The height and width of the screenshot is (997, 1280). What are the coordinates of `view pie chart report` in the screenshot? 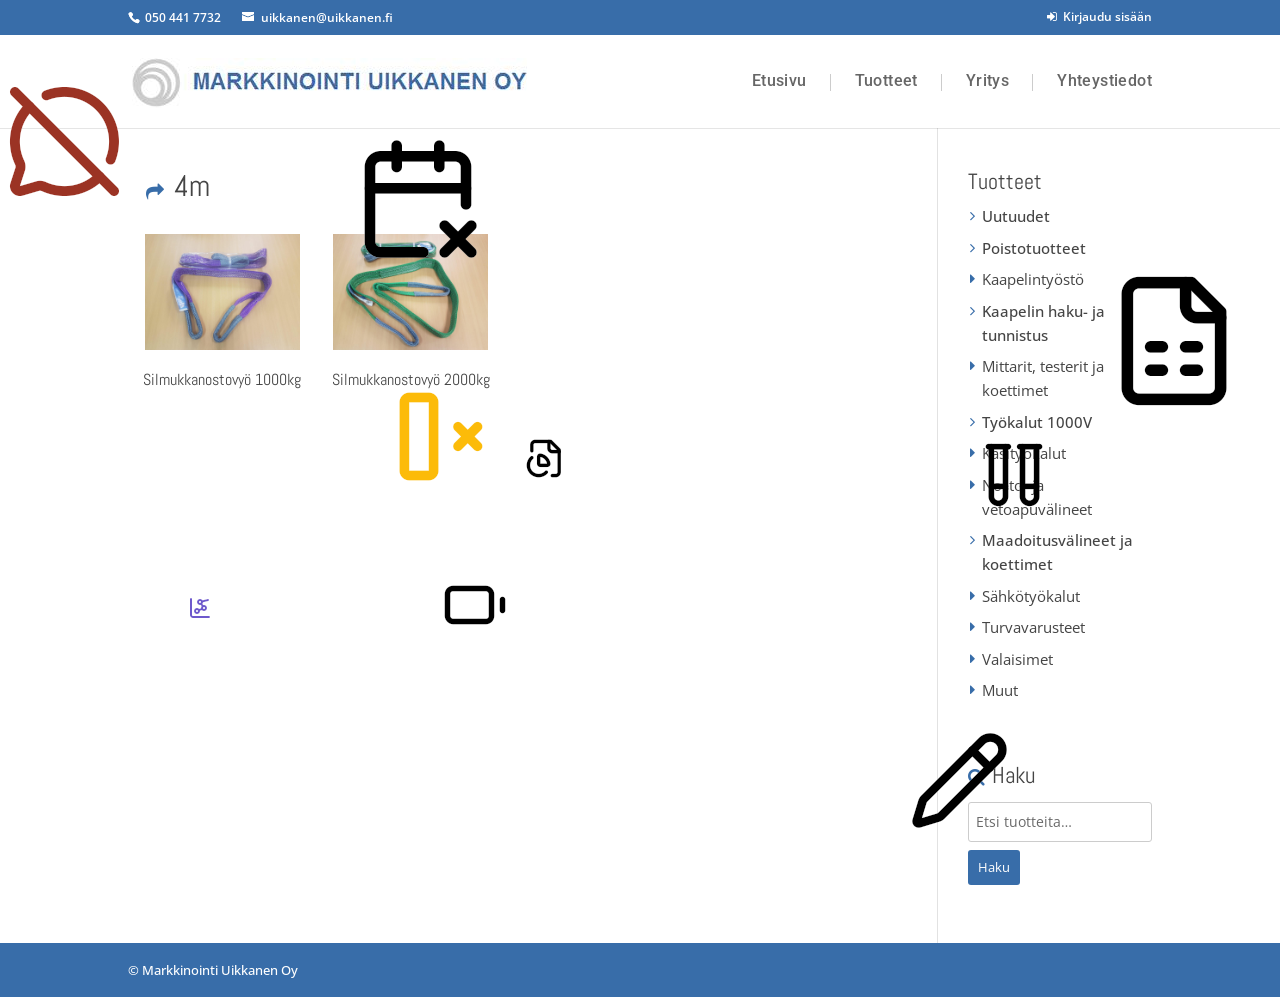 It's located at (545, 458).